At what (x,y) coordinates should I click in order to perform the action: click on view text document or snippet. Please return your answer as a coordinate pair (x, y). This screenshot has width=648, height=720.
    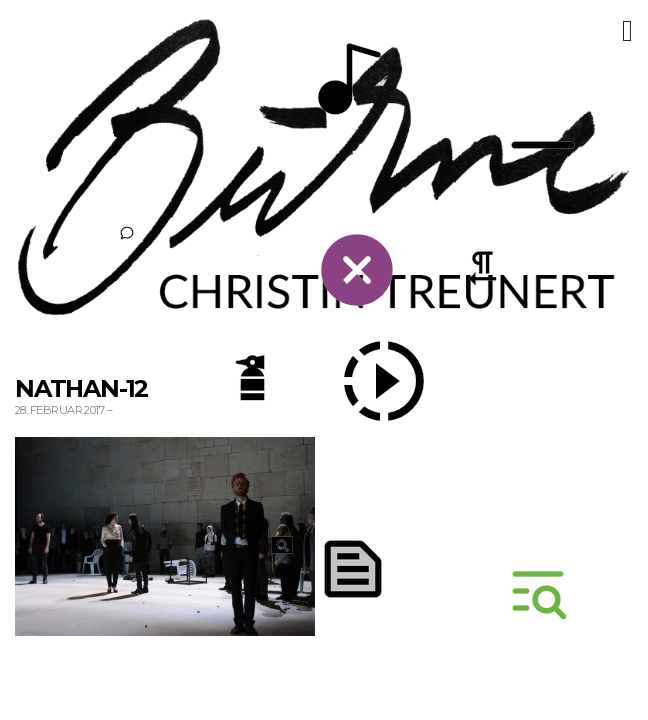
    Looking at the image, I should click on (353, 569).